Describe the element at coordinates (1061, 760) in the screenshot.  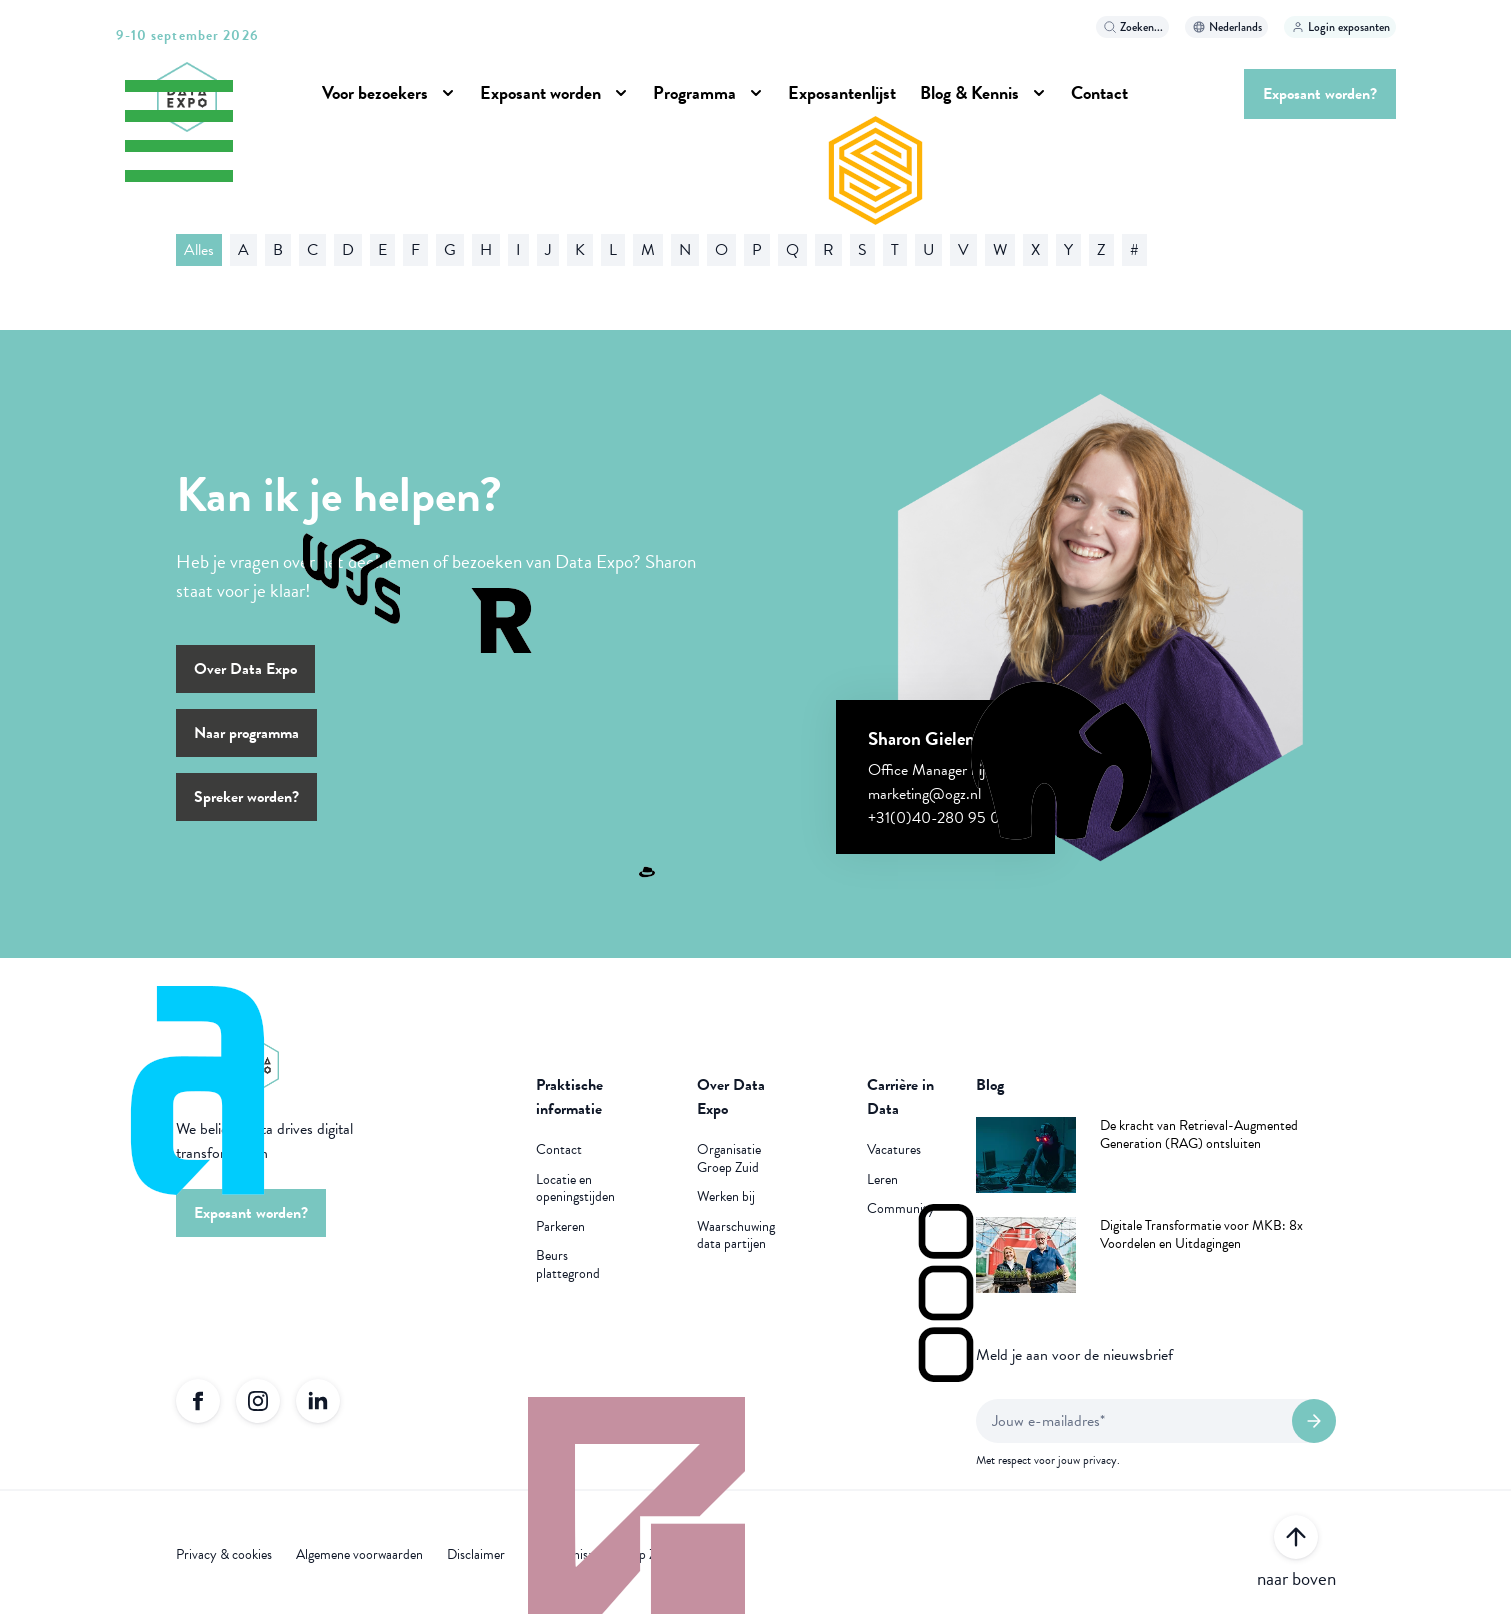
I see `launch MAMP local server application` at that location.